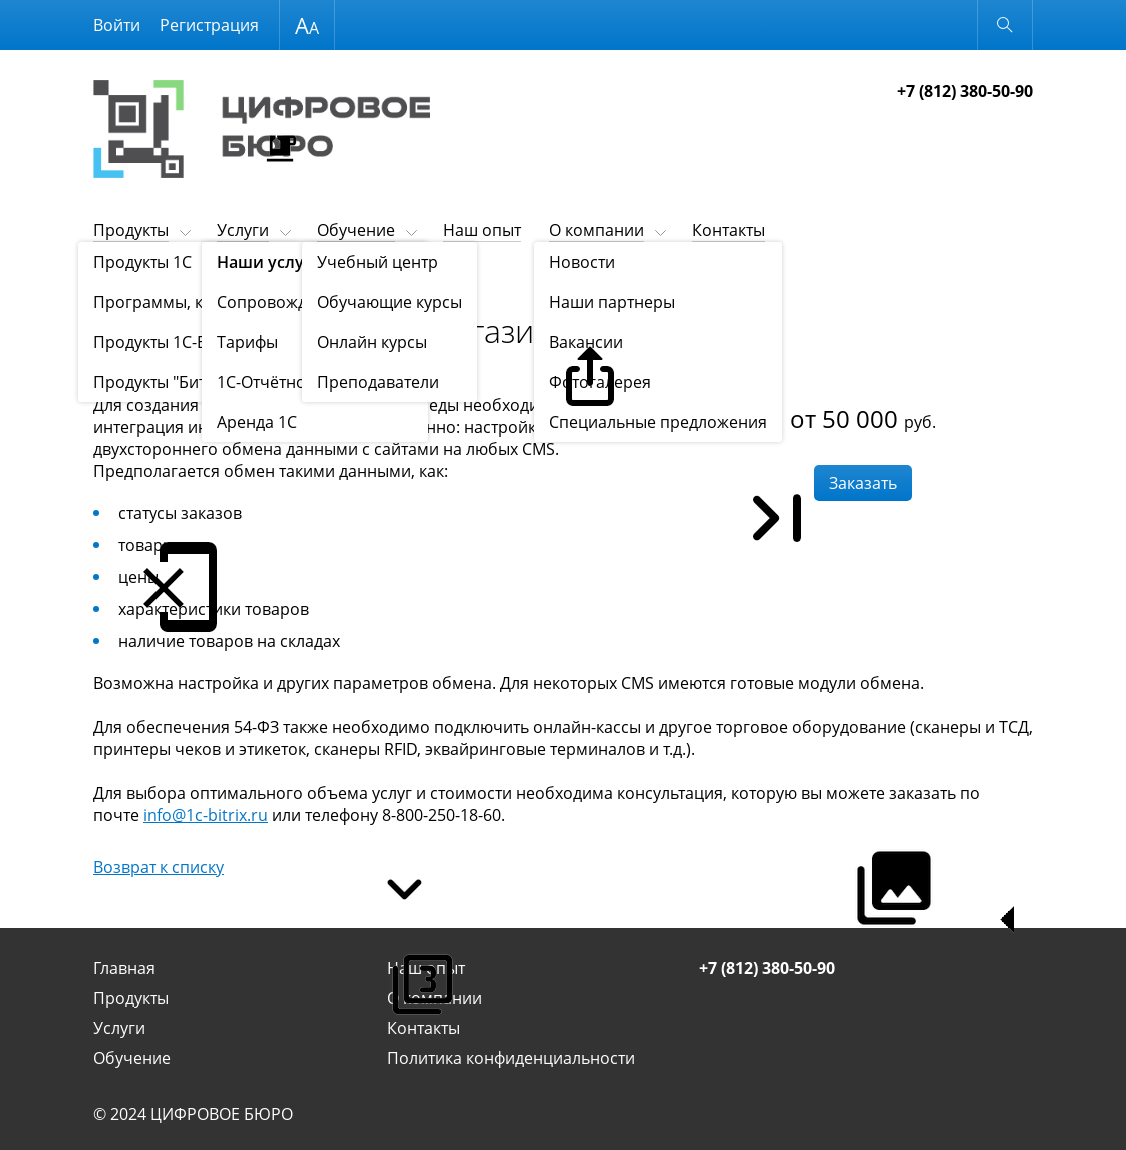  I want to click on view photo collections or albums, so click(894, 888).